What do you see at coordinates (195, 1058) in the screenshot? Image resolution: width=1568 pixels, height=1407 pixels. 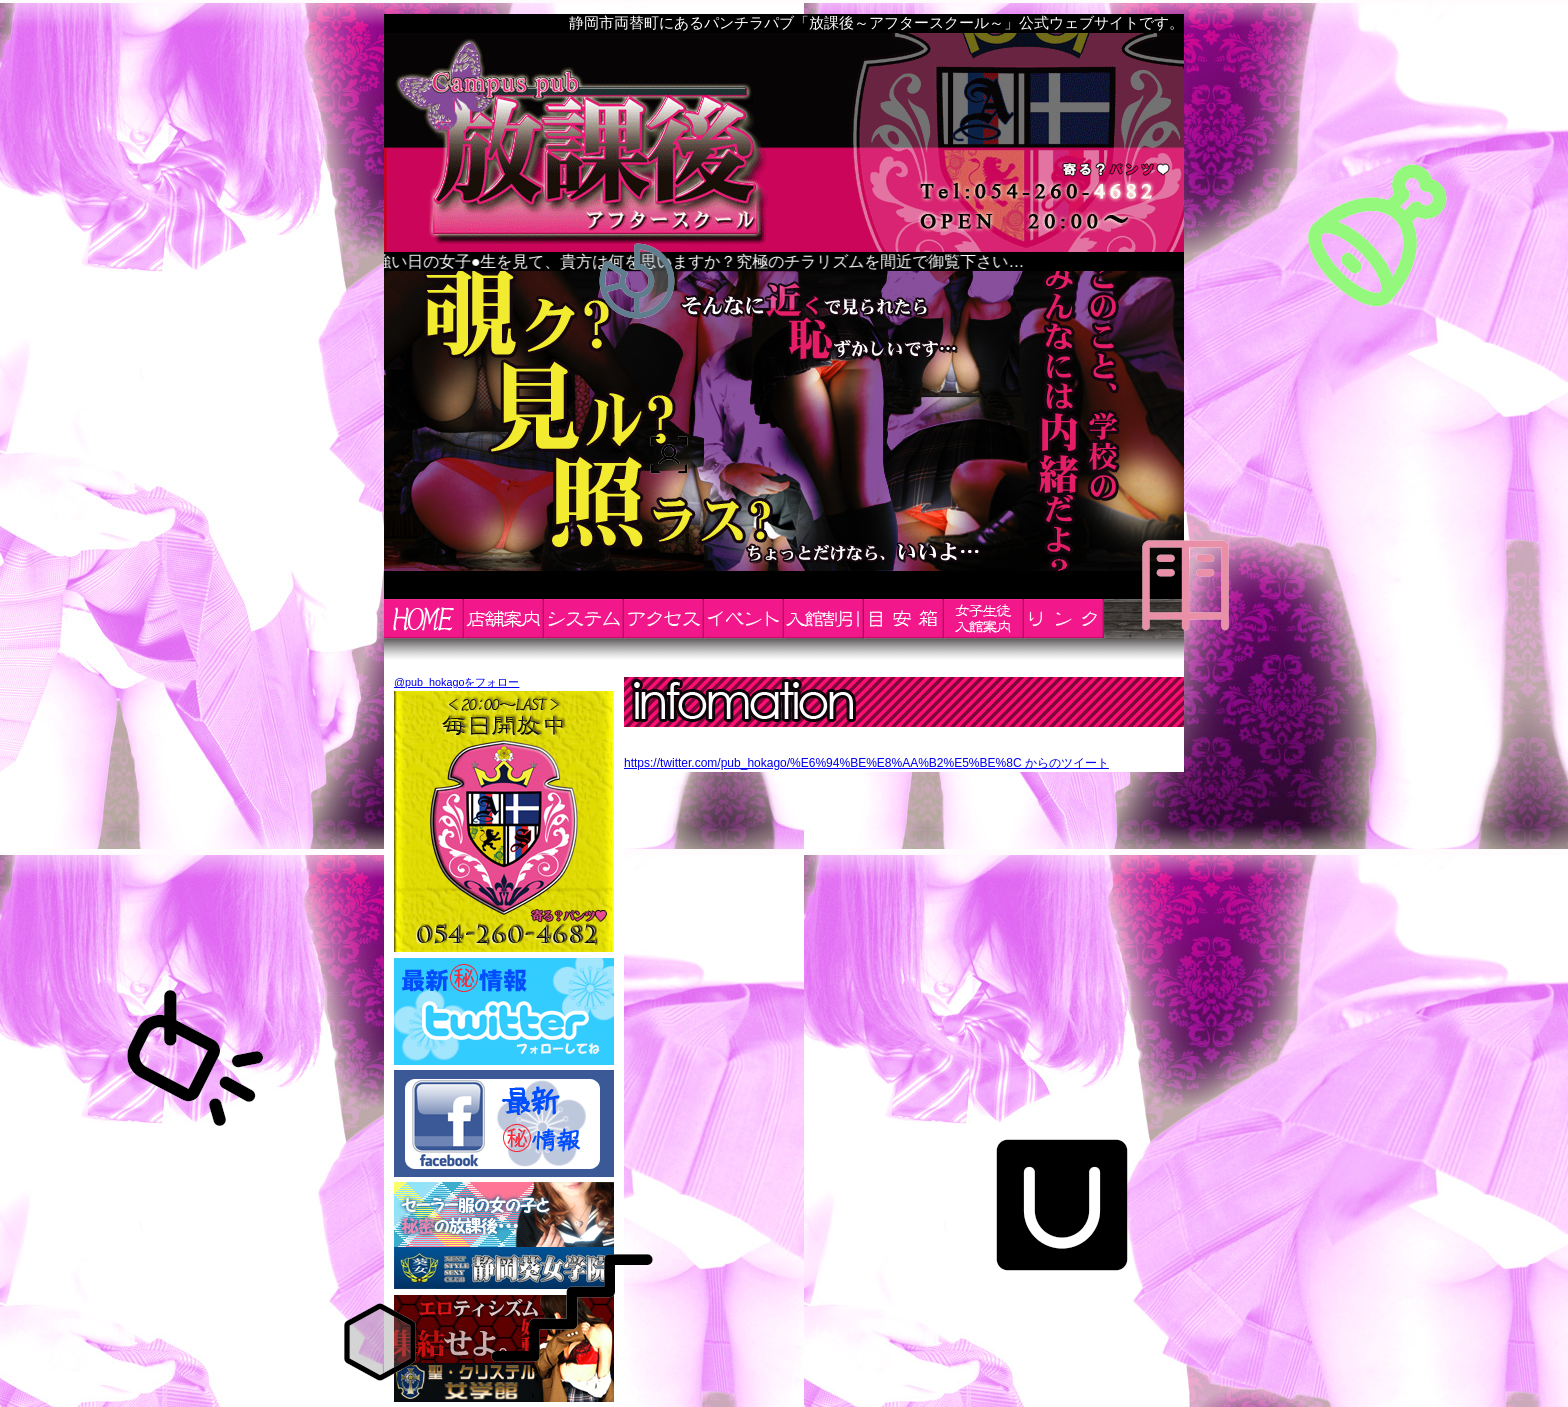 I see `spotlight or highlight feature` at bounding box center [195, 1058].